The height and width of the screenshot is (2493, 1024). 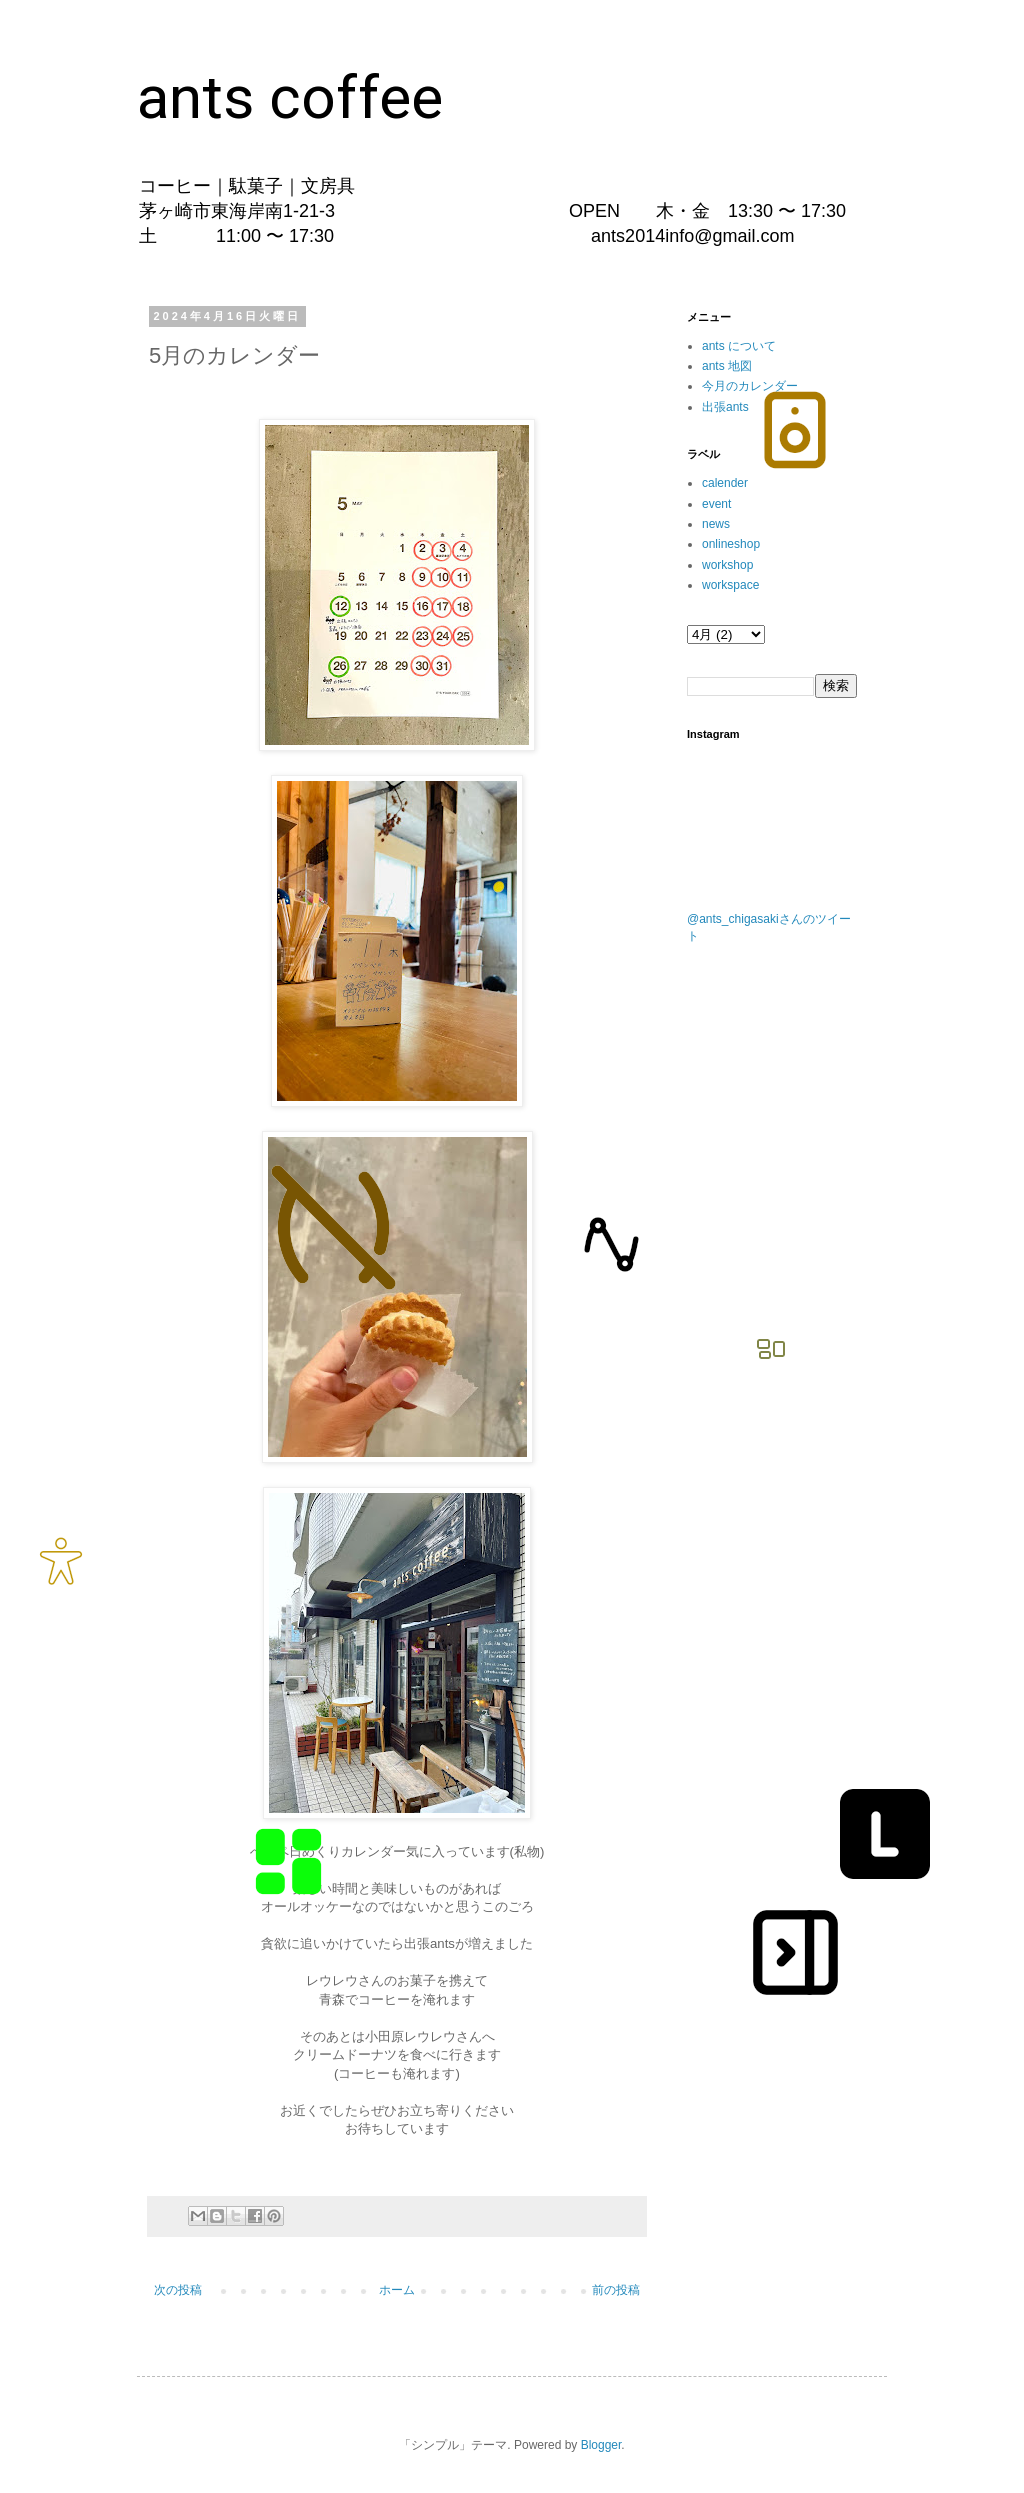 What do you see at coordinates (288, 1861) in the screenshot?
I see `open dashboard view` at bounding box center [288, 1861].